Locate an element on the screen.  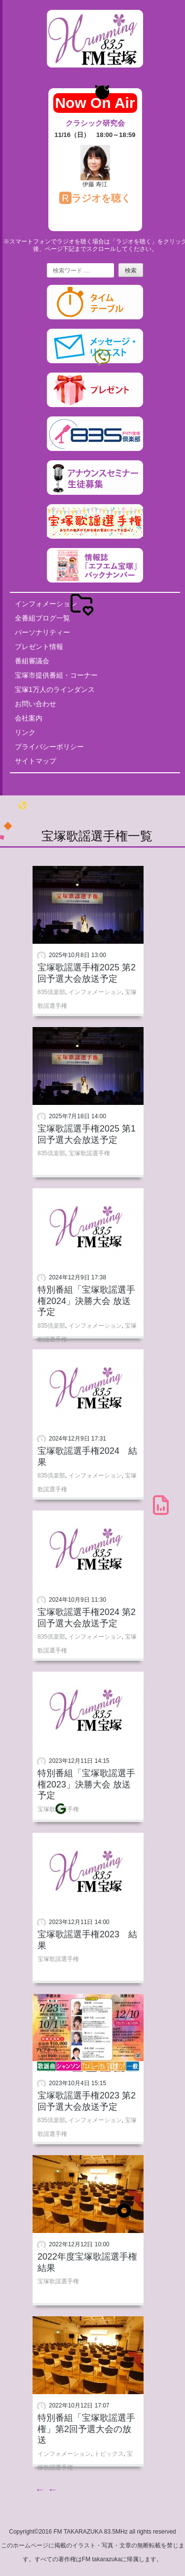
freebsd operating system logo is located at coordinates (102, 92).